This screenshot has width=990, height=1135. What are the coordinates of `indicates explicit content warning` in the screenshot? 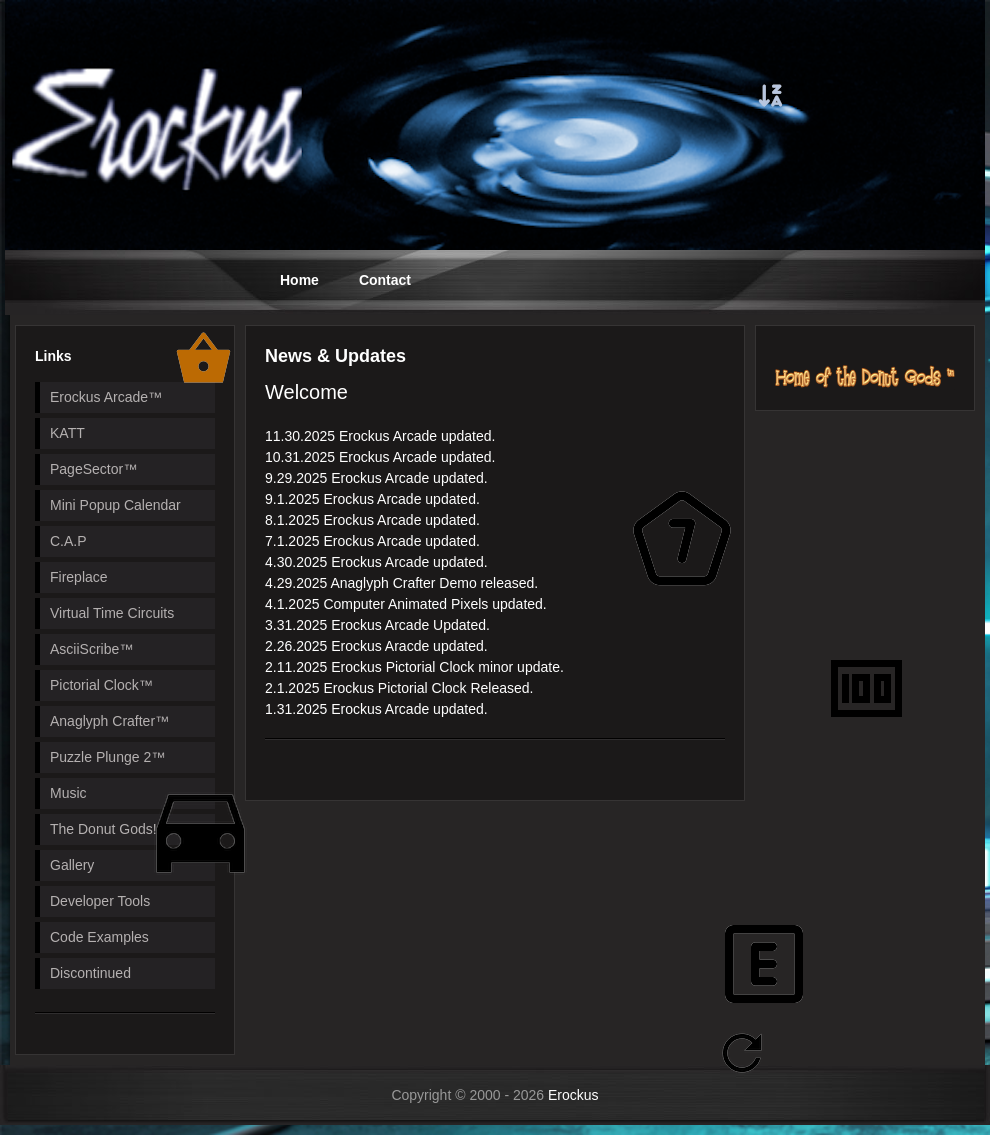 It's located at (764, 964).